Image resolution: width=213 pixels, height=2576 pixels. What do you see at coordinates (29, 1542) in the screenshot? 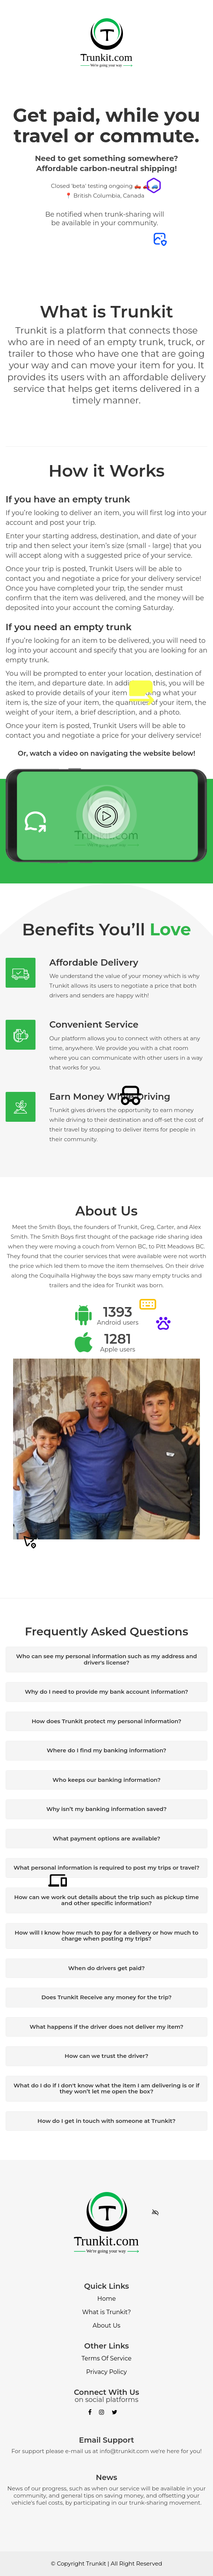
I see `pin cursor location on map` at bounding box center [29, 1542].